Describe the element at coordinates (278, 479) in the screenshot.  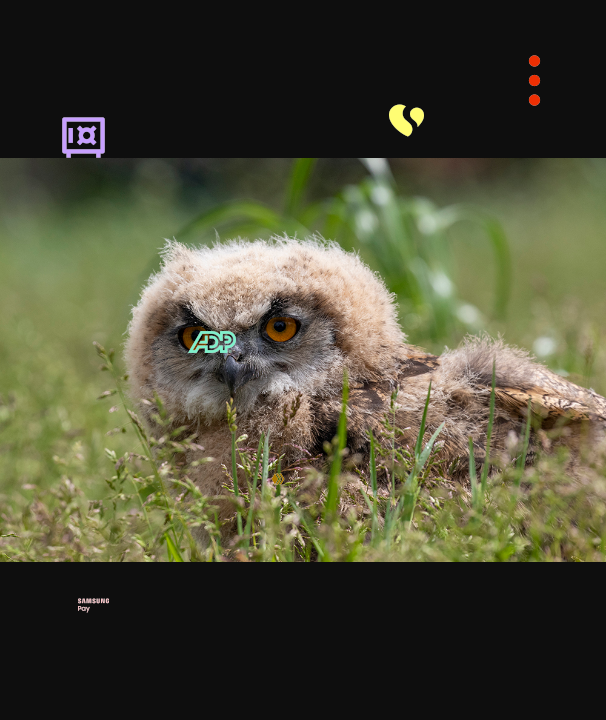
I see `hive blockchain platform logo` at that location.